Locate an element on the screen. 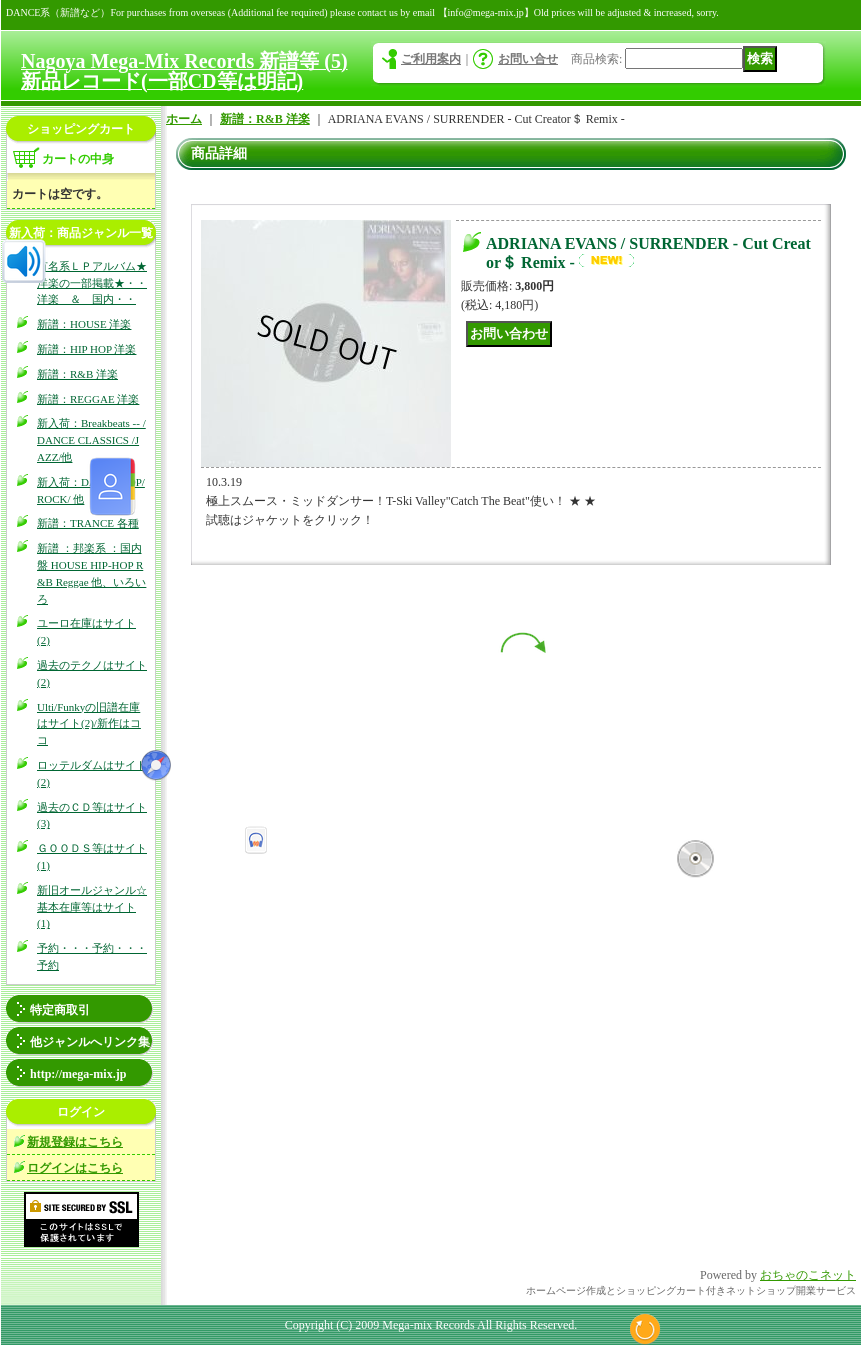 This screenshot has width=862, height=1345. redo the last undone action is located at coordinates (523, 642).